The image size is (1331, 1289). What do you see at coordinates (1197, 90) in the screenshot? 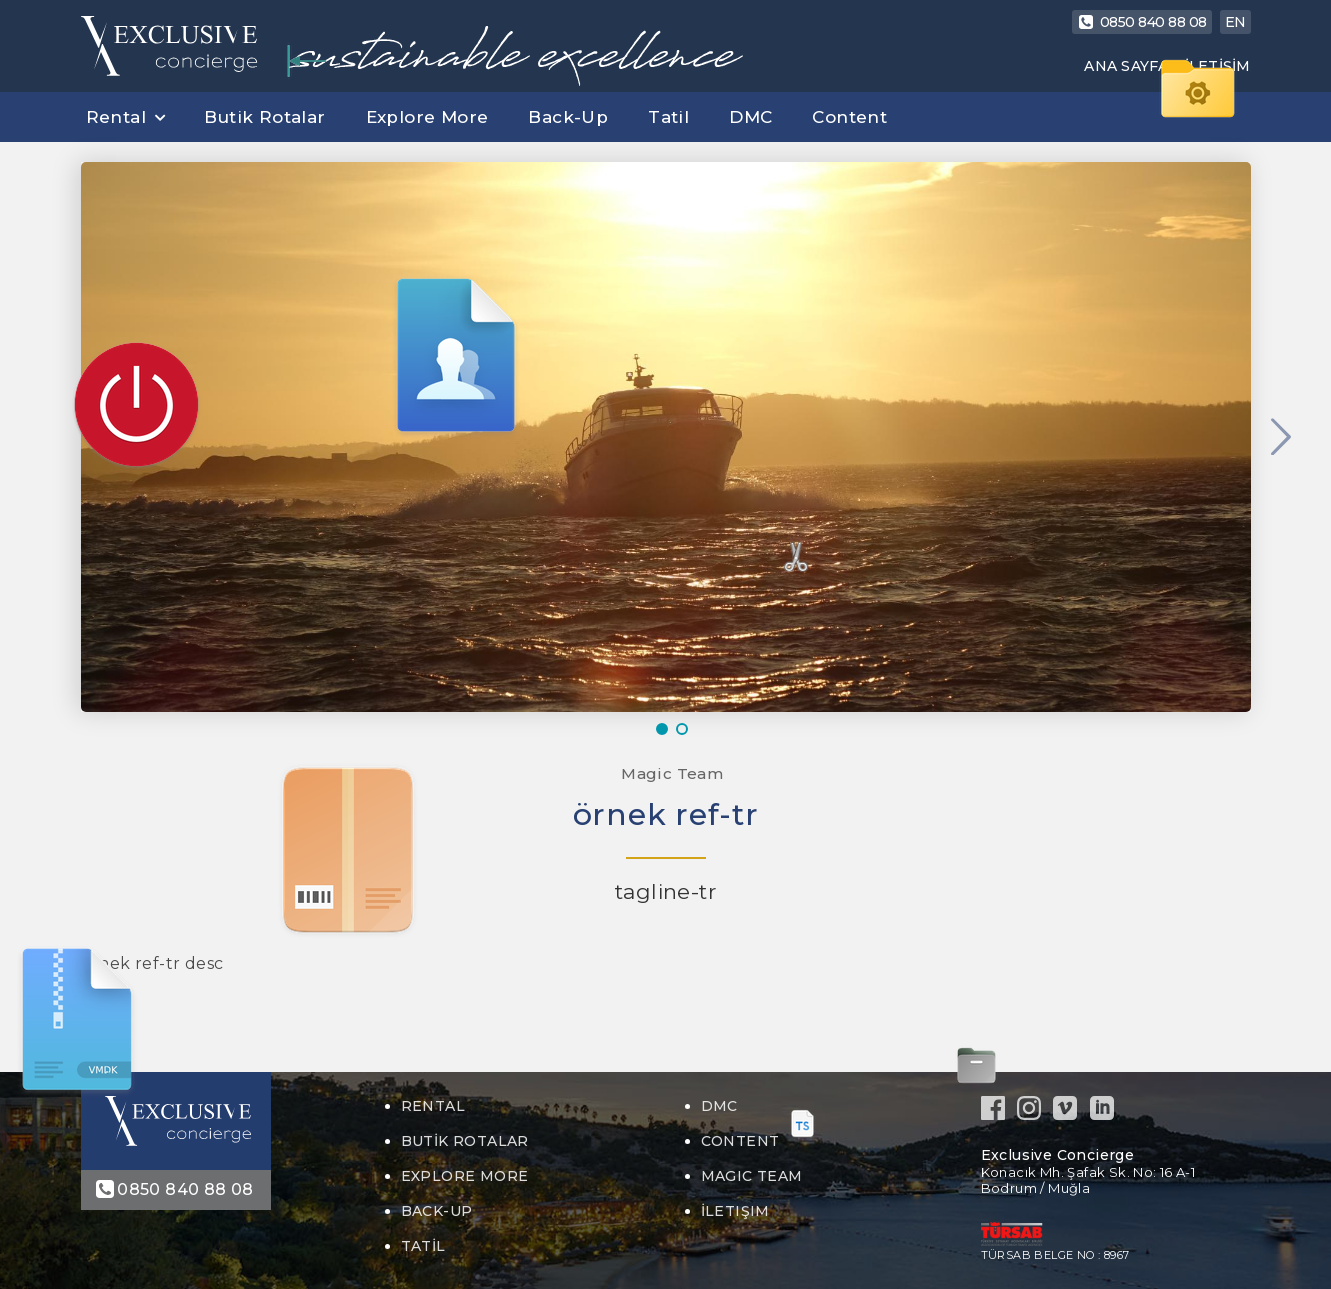
I see `open folder settings or configuration options` at bounding box center [1197, 90].